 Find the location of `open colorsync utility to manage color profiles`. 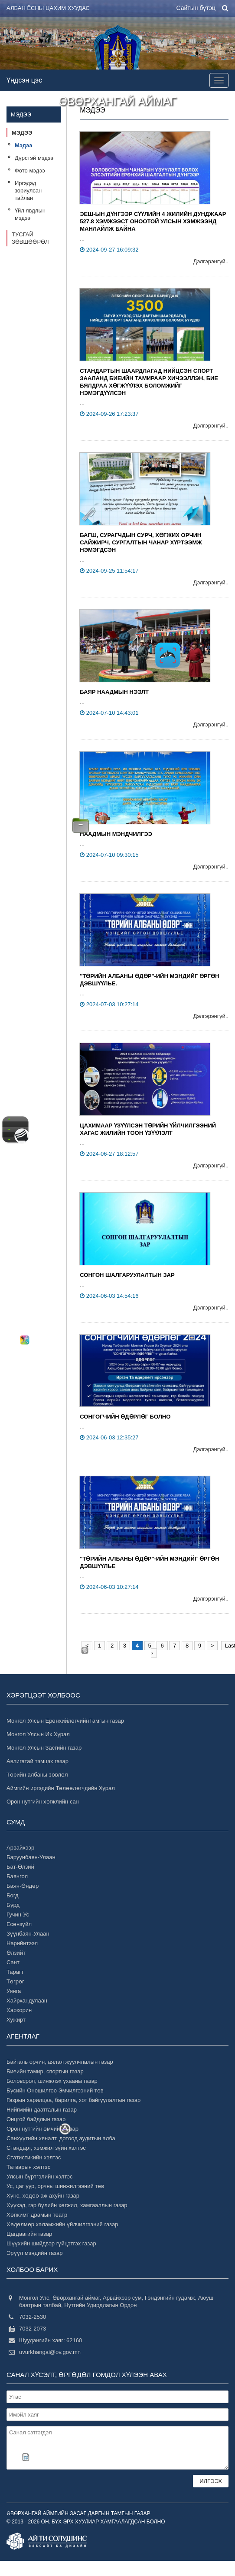

open colorsync utility to manage color profiles is located at coordinates (25, 1340).